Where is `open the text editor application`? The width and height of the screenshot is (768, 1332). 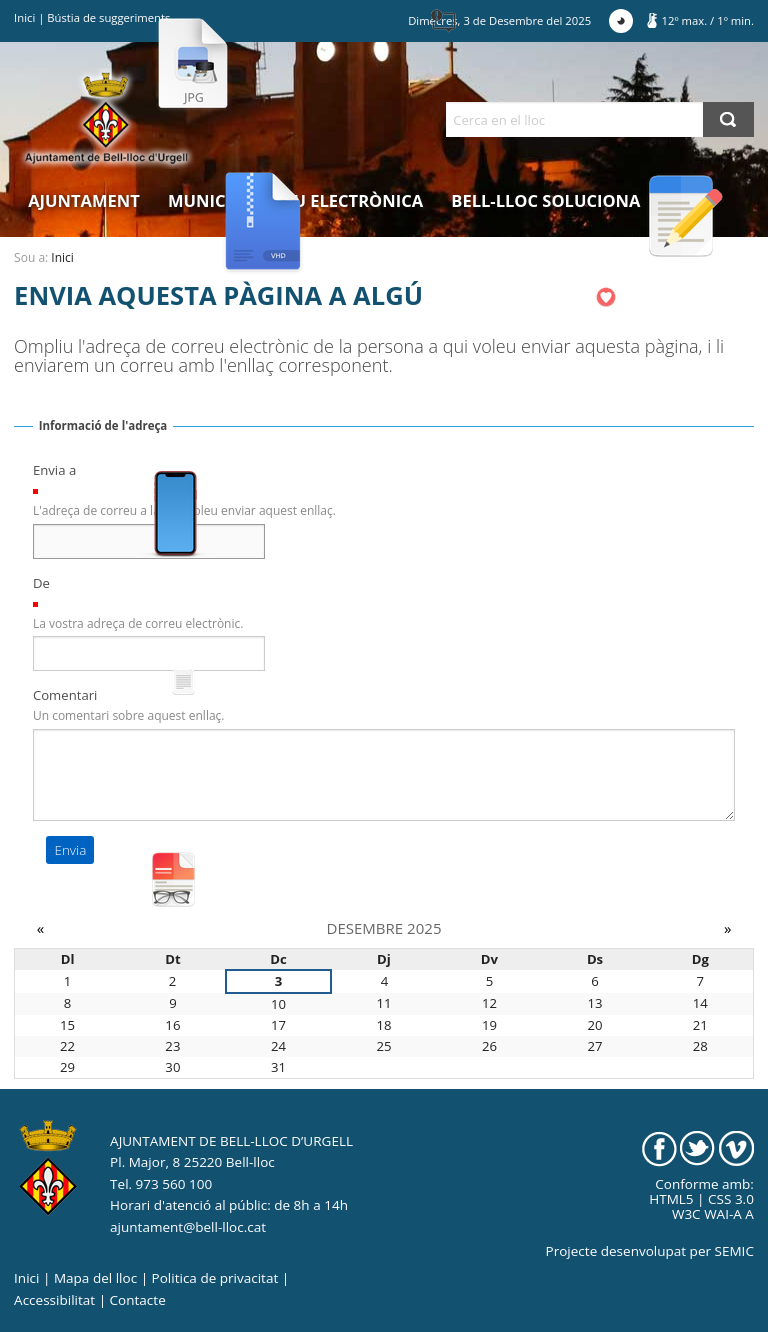
open the text editor application is located at coordinates (681, 216).